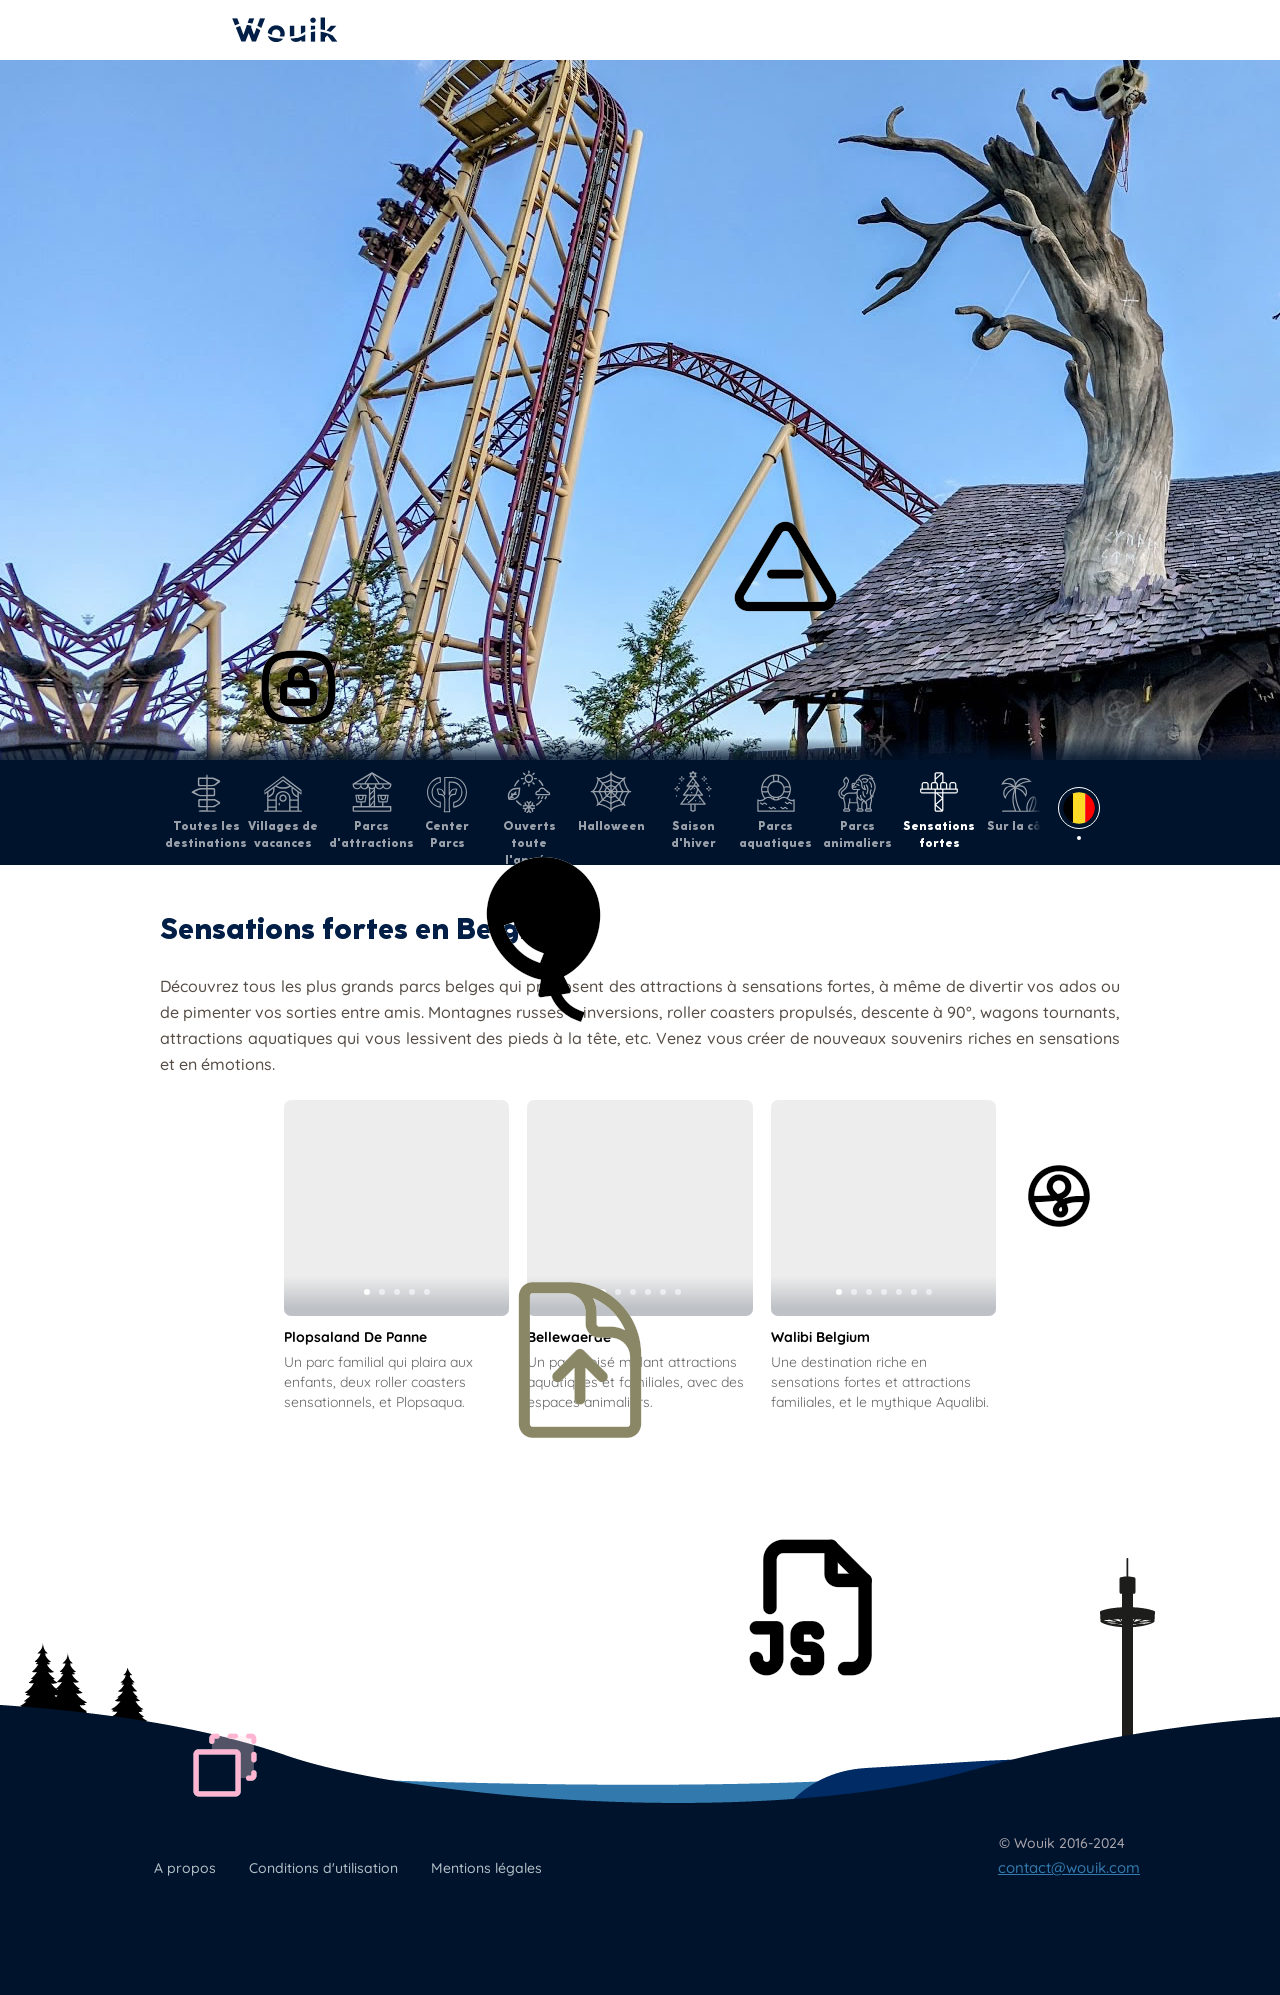 The image size is (1280, 1995). I want to click on indicates a JavaScript file type, so click(817, 1607).